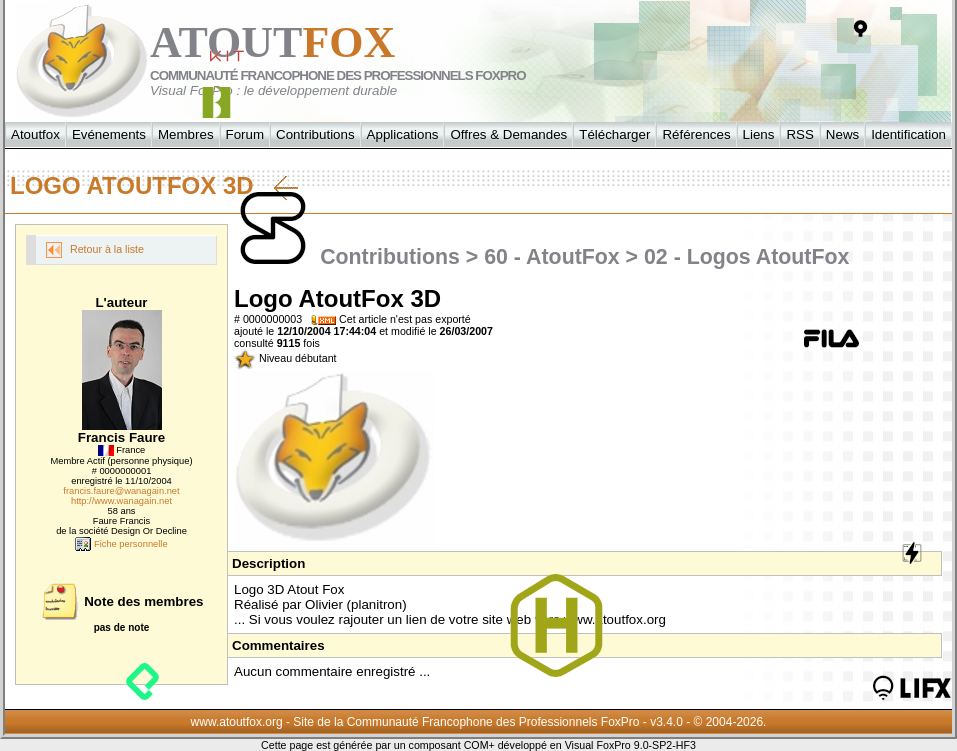  Describe the element at coordinates (831, 338) in the screenshot. I see `Fila brand logo` at that location.